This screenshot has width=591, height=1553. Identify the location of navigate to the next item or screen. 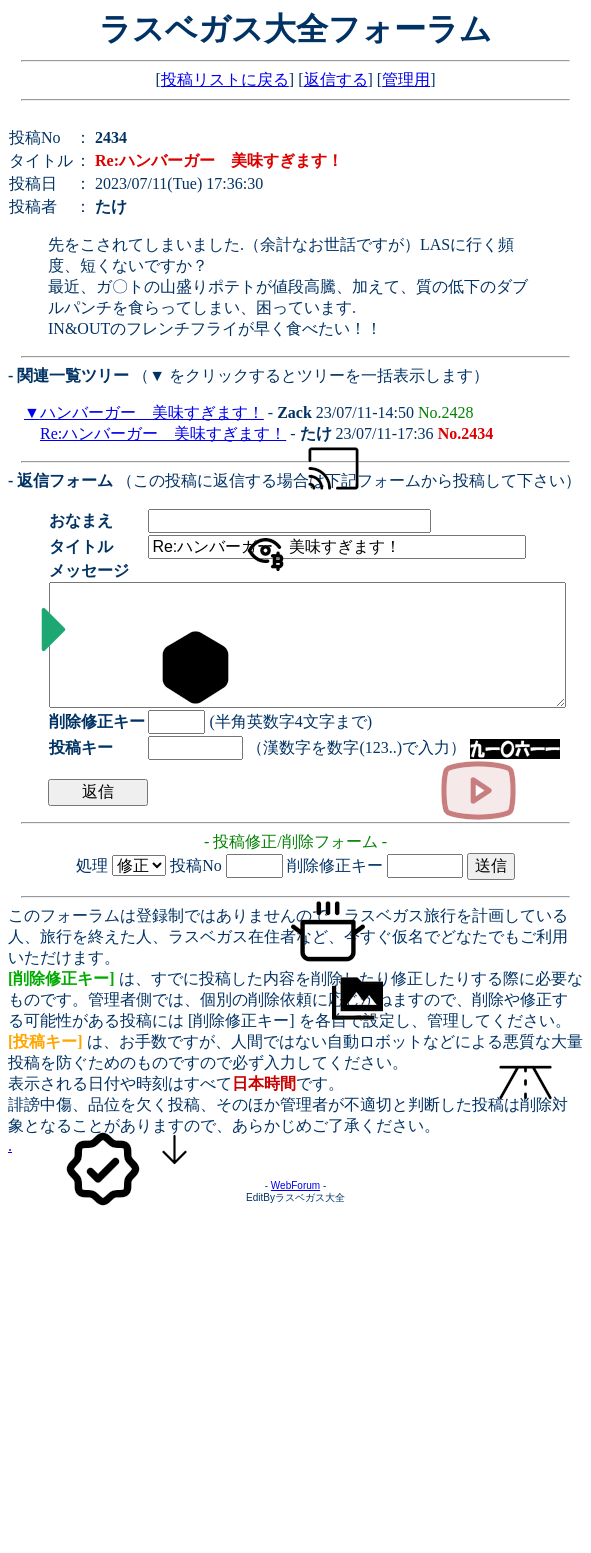
(51, 629).